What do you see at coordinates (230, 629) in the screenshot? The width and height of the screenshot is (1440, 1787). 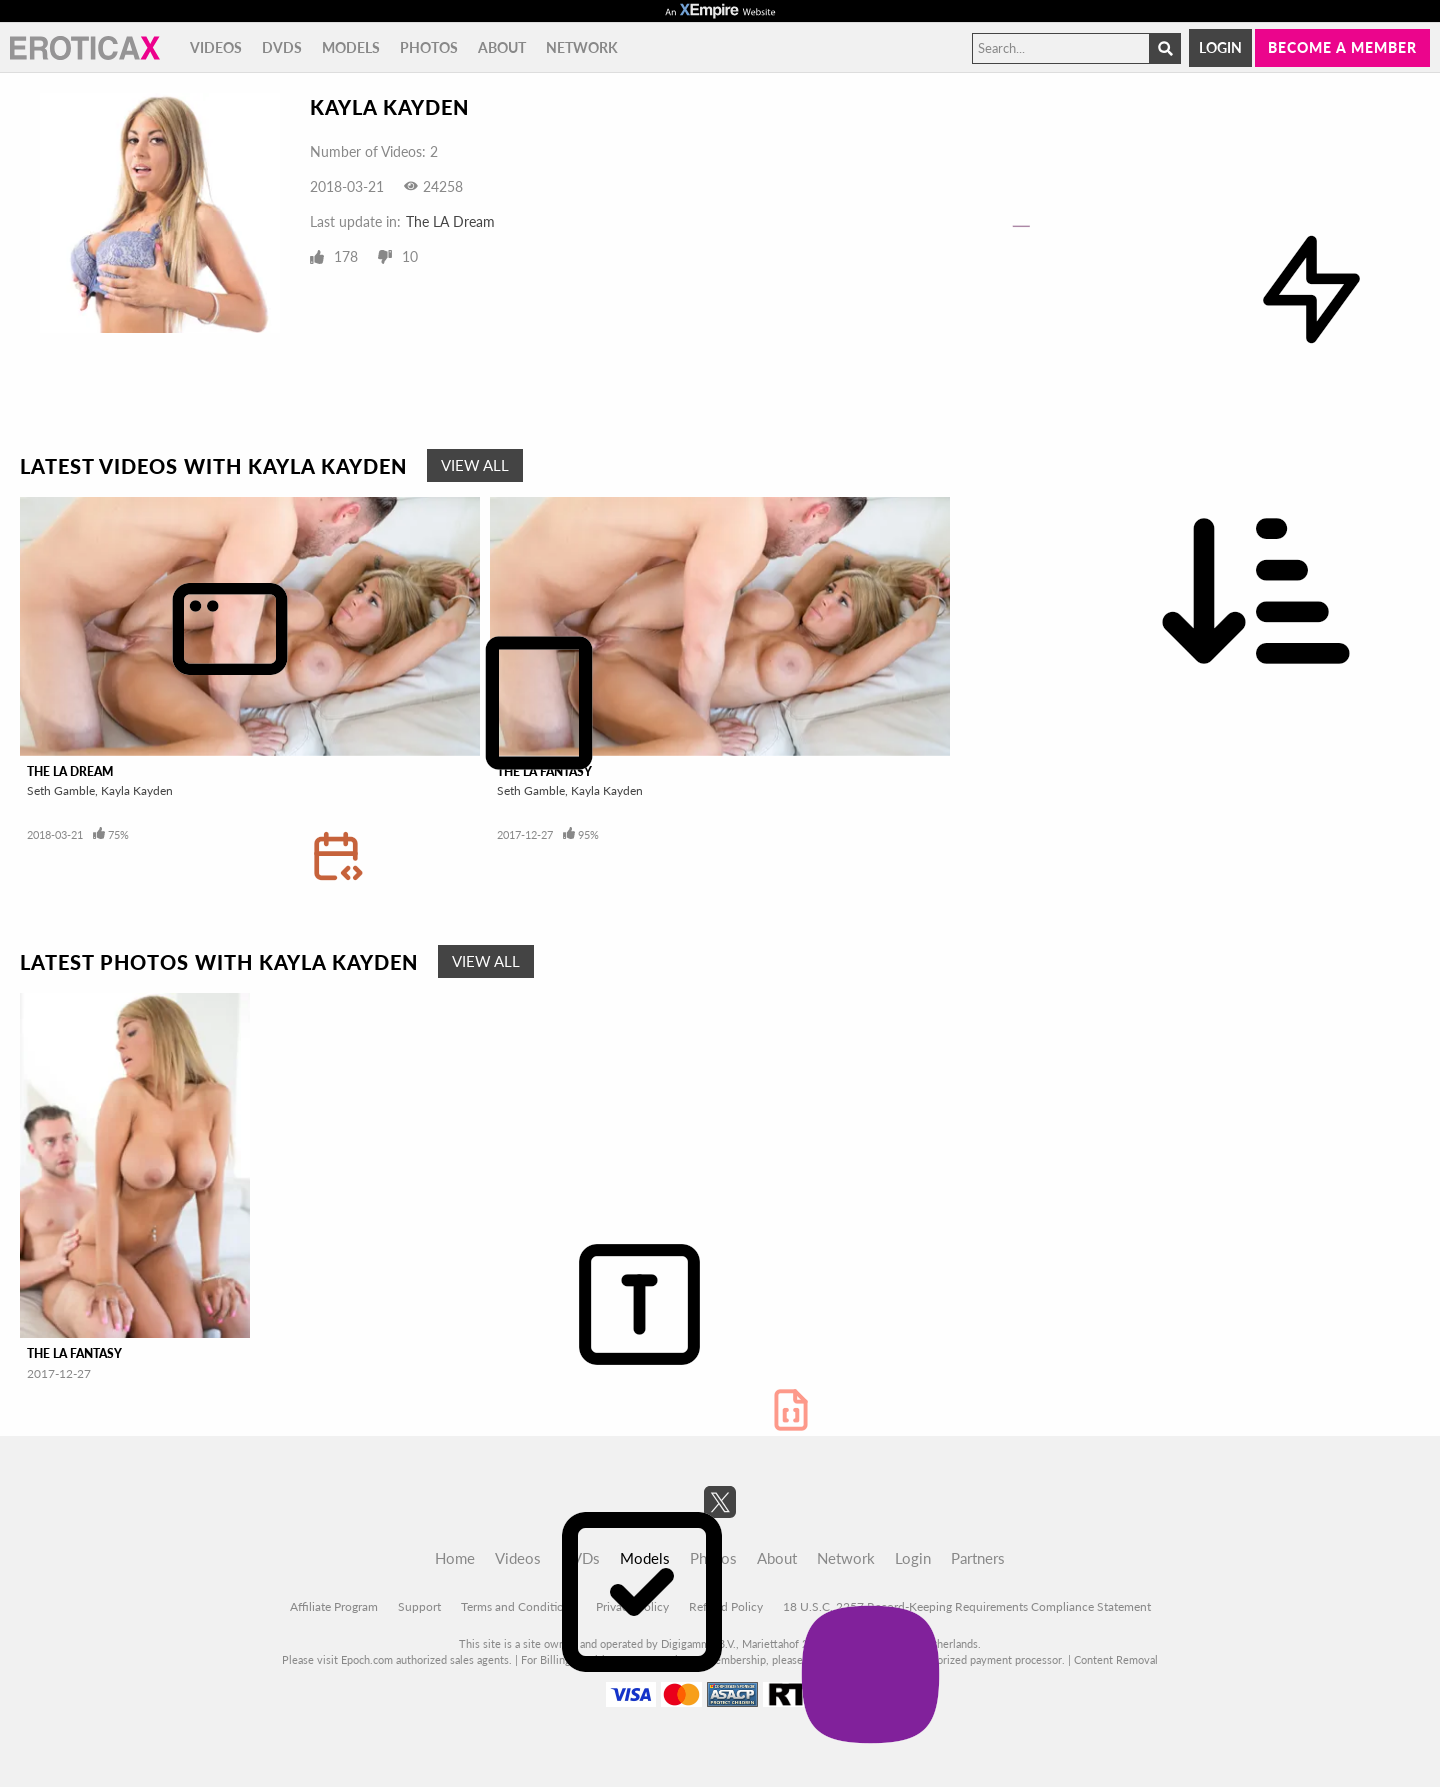 I see `open application window` at bounding box center [230, 629].